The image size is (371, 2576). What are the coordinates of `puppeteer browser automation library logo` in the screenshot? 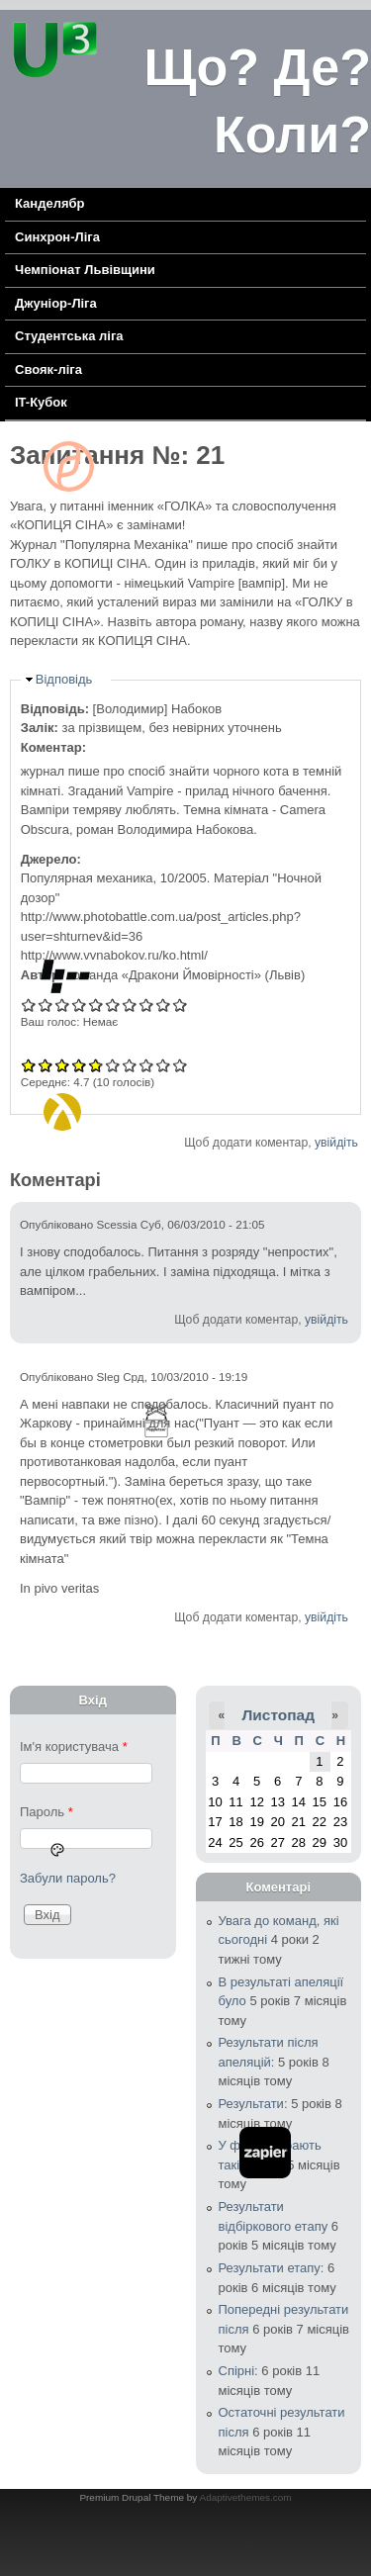 It's located at (156, 1421).